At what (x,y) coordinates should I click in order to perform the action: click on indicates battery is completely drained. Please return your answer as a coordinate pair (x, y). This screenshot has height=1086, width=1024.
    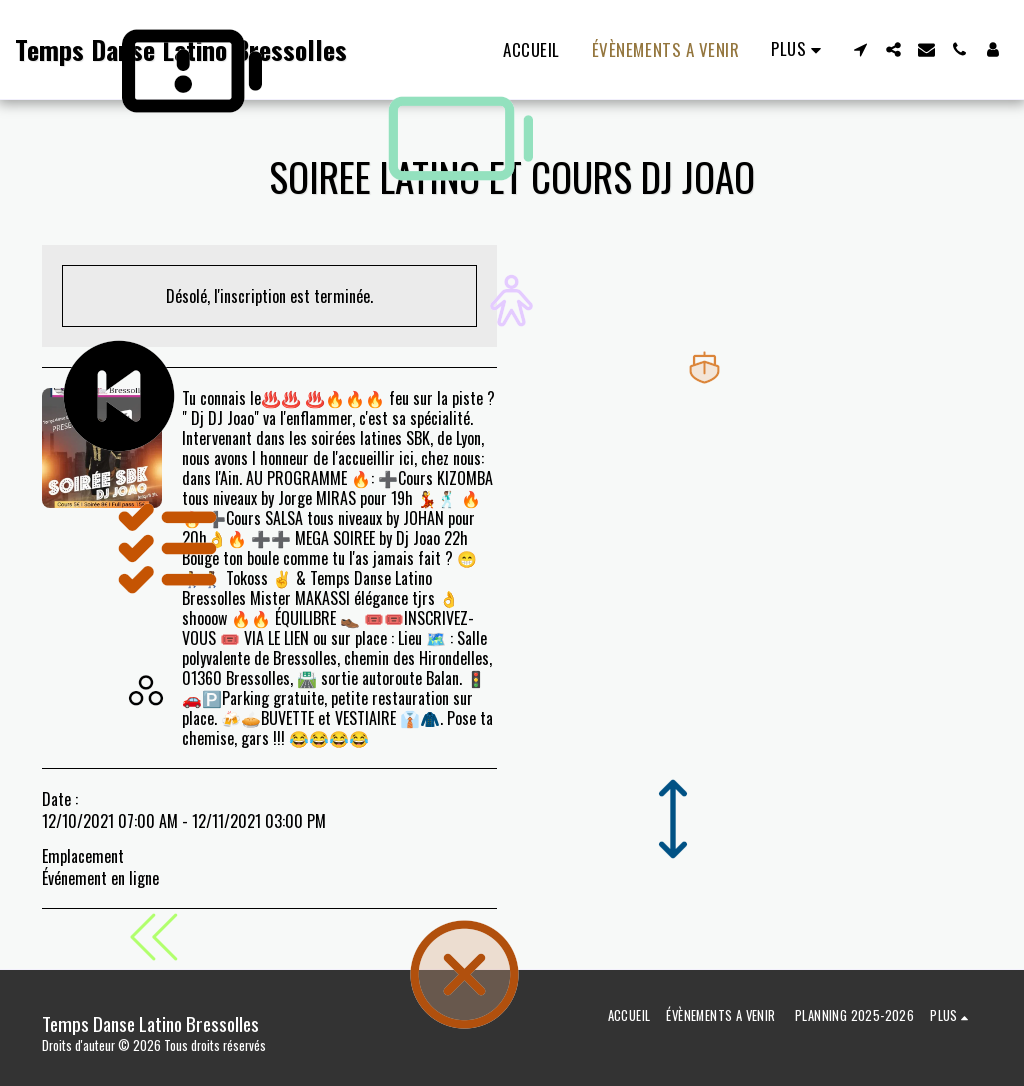
    Looking at the image, I should click on (458, 138).